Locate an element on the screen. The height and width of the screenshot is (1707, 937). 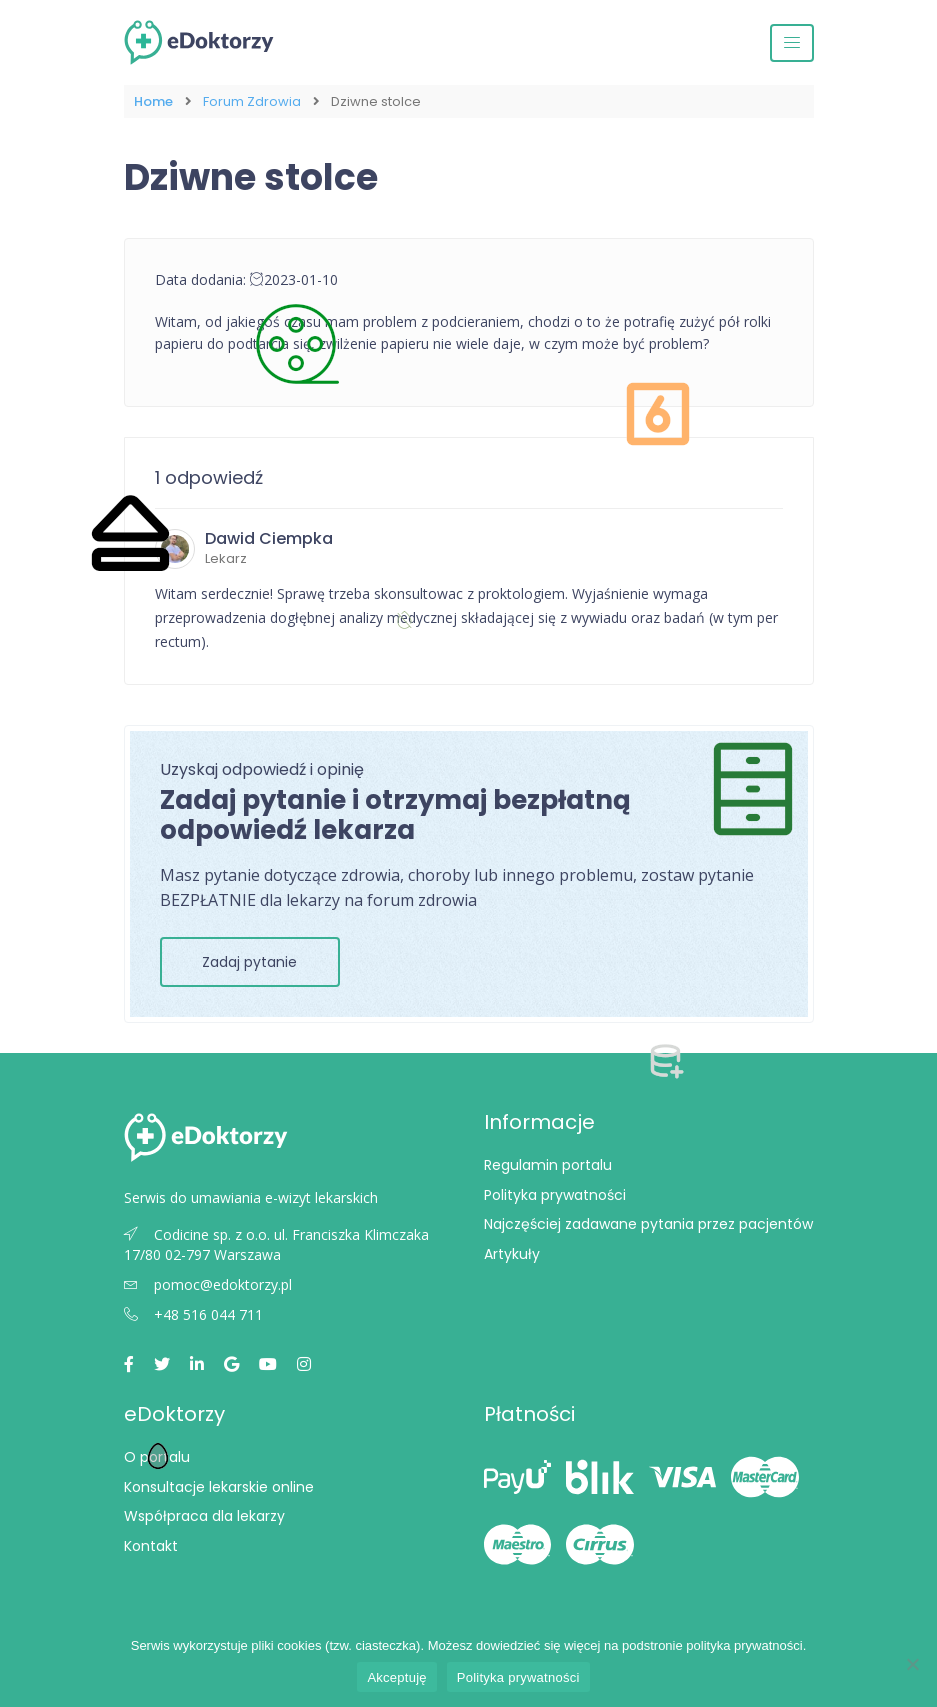
add a new database is located at coordinates (665, 1060).